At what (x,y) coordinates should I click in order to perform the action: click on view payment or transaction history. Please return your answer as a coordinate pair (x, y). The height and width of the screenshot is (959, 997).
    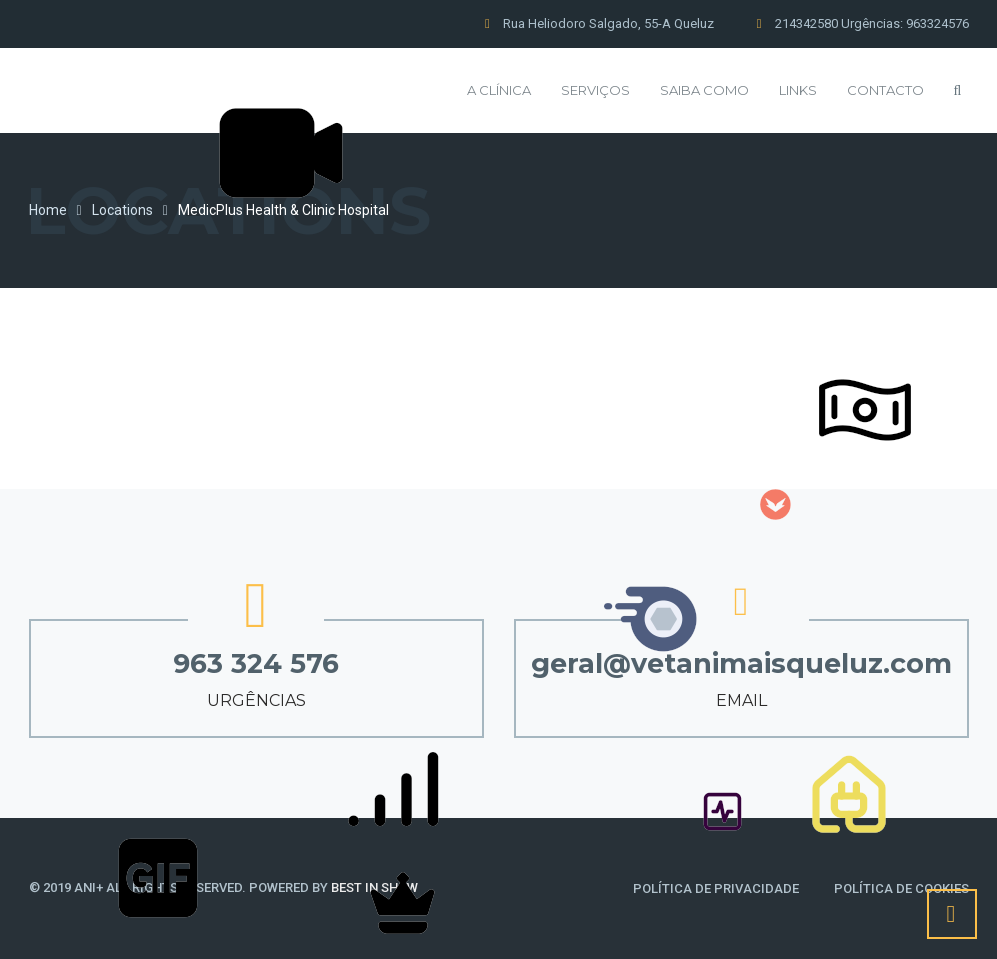
    Looking at the image, I should click on (865, 410).